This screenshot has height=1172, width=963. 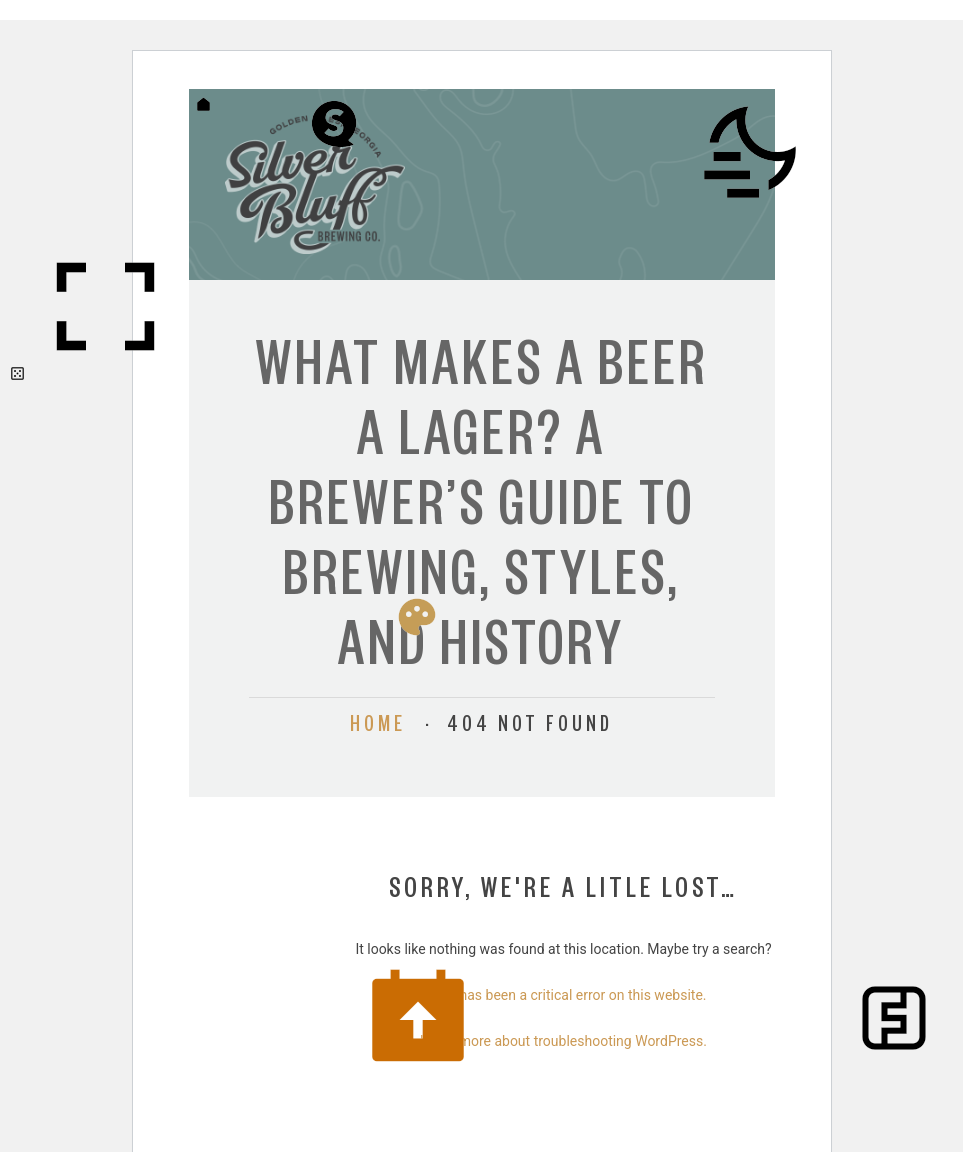 I want to click on randomize or shuffle content, so click(x=17, y=373).